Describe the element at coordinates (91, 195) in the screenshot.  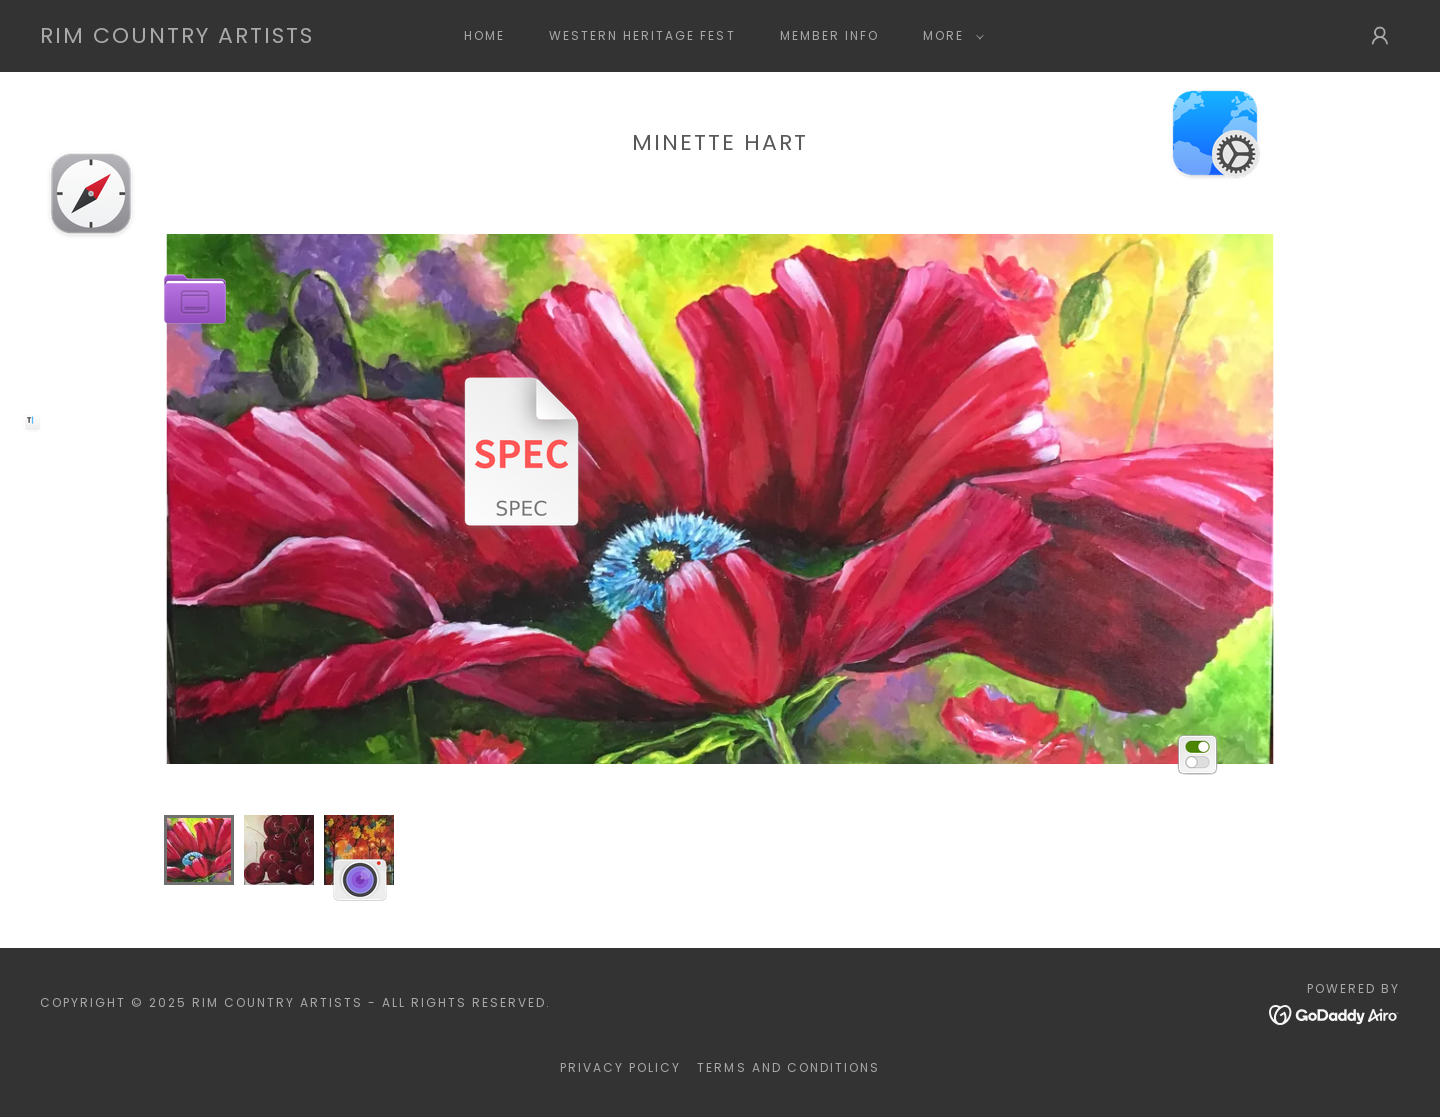
I see `open navigation or direction preferences` at that location.